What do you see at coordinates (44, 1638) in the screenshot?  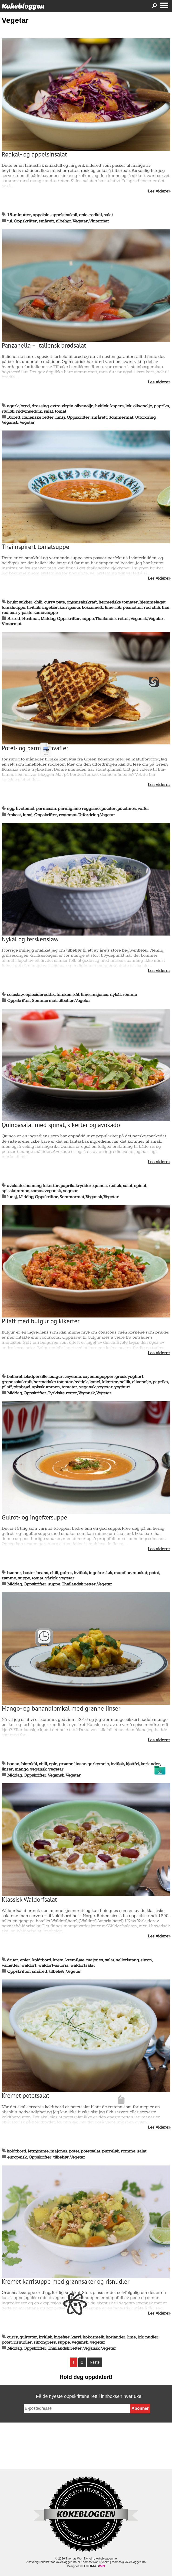 I see `access time machine backup settings` at bounding box center [44, 1638].